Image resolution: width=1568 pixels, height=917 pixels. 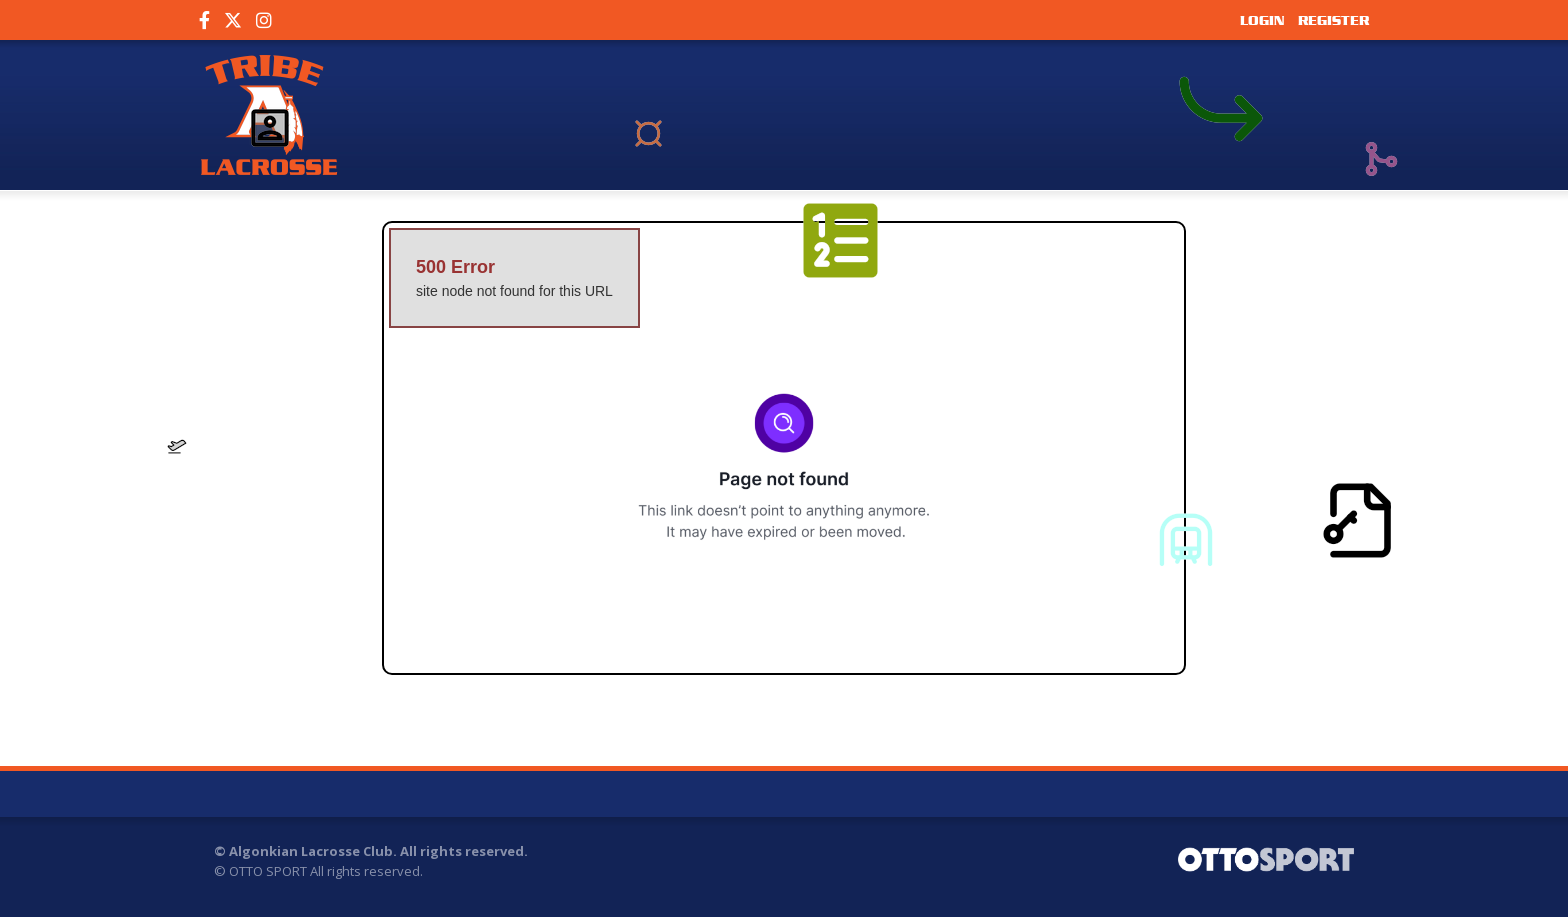 I want to click on access subway or metro transit information, so click(x=1186, y=542).